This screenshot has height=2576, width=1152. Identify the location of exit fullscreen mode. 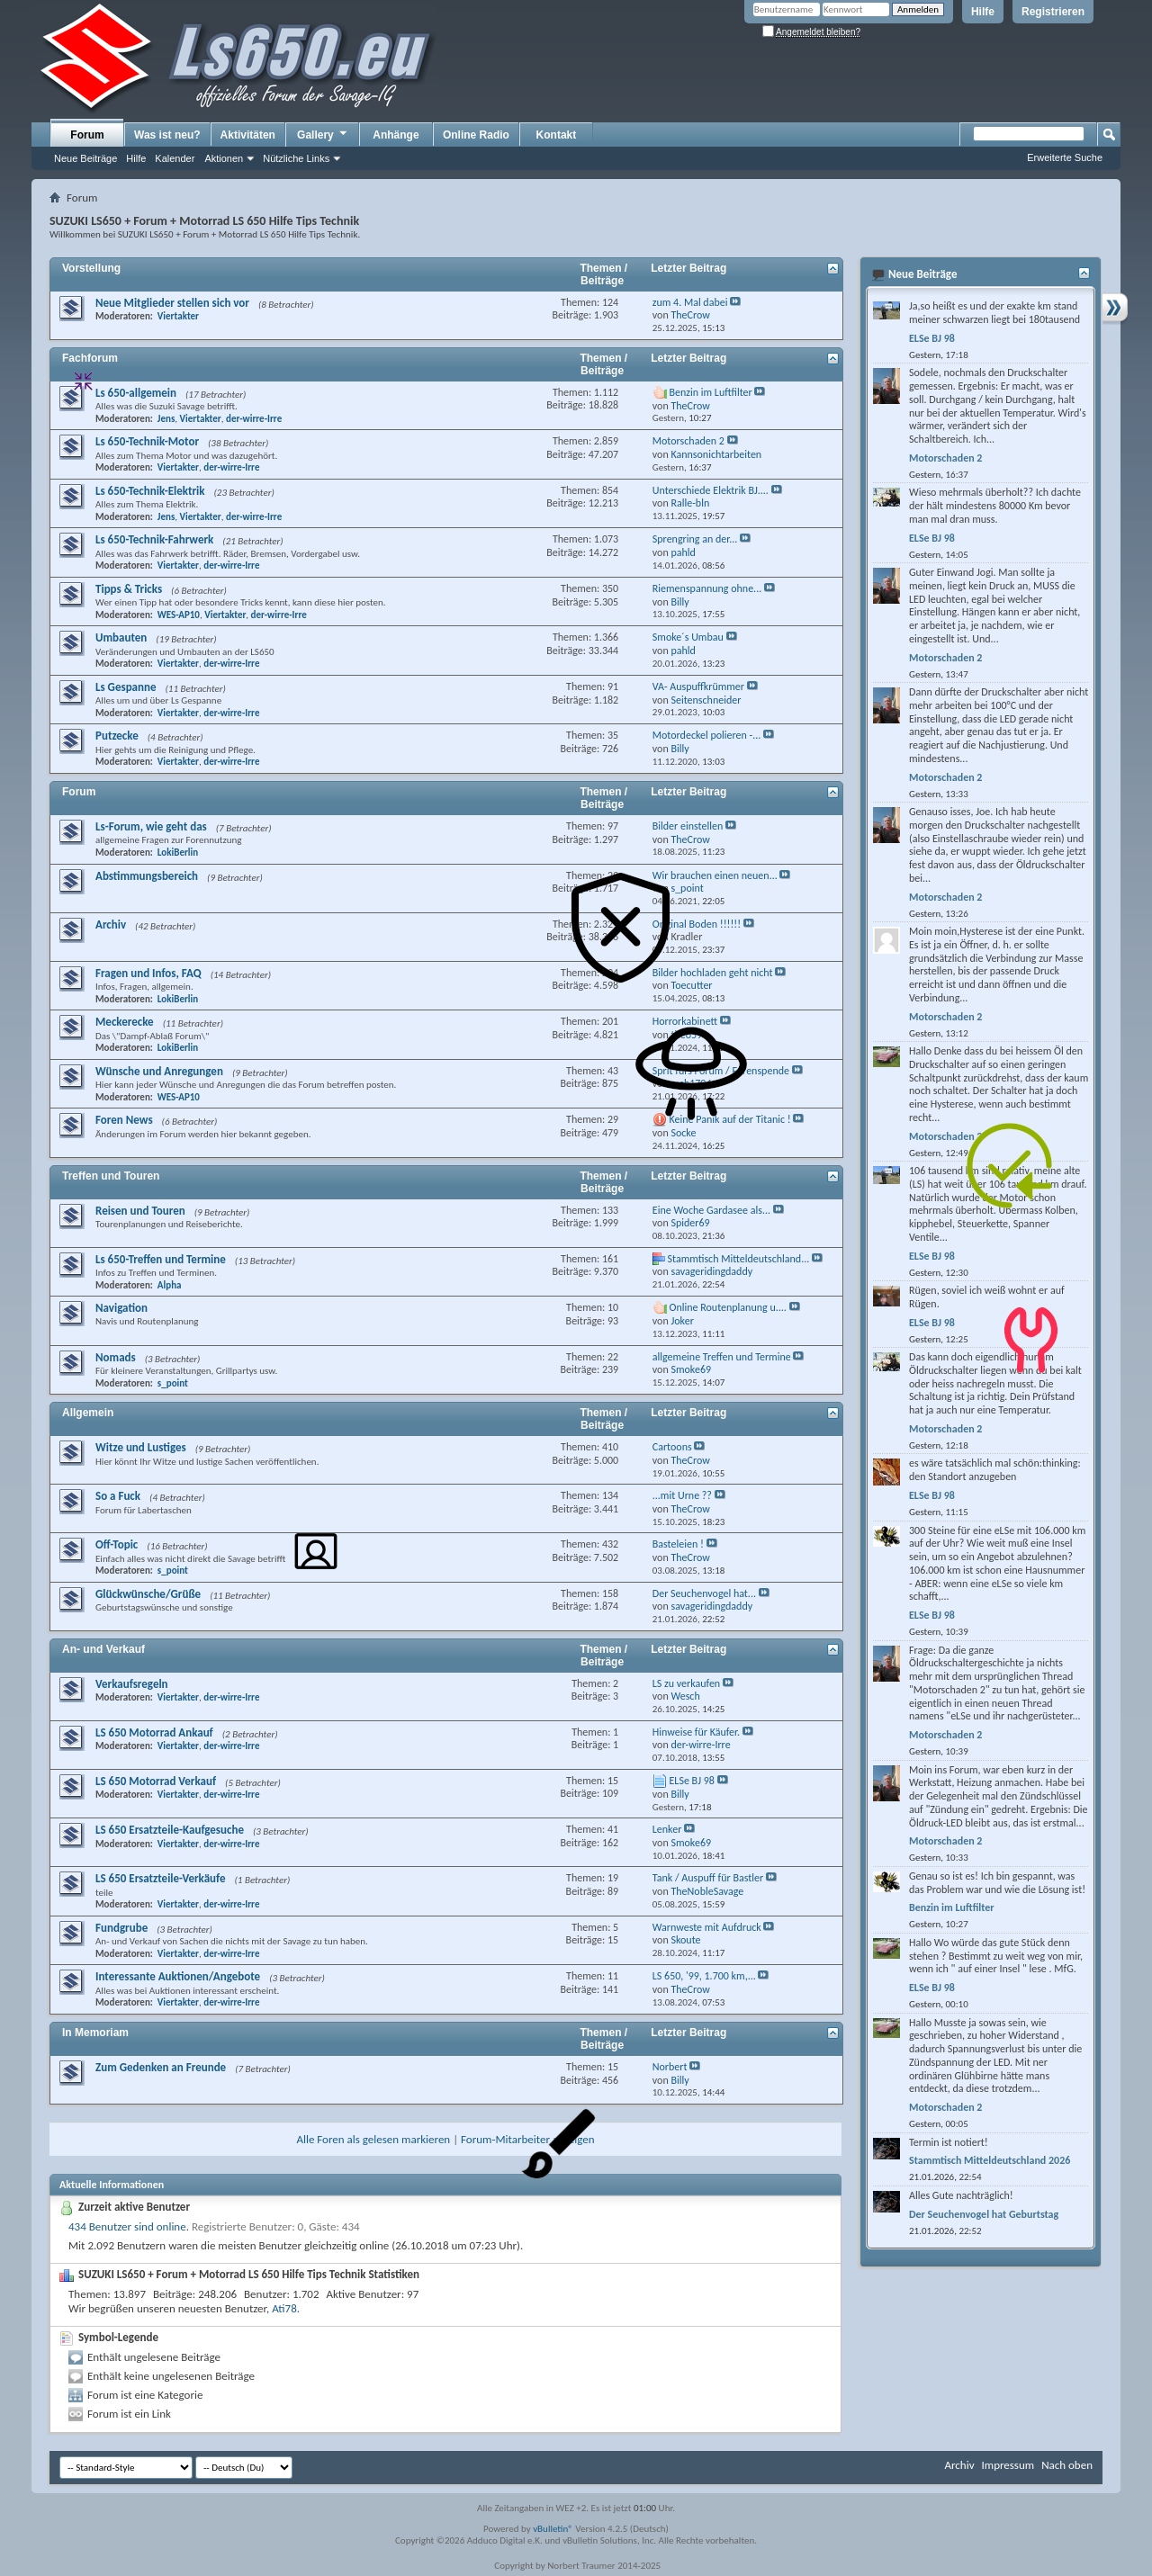
(83, 381).